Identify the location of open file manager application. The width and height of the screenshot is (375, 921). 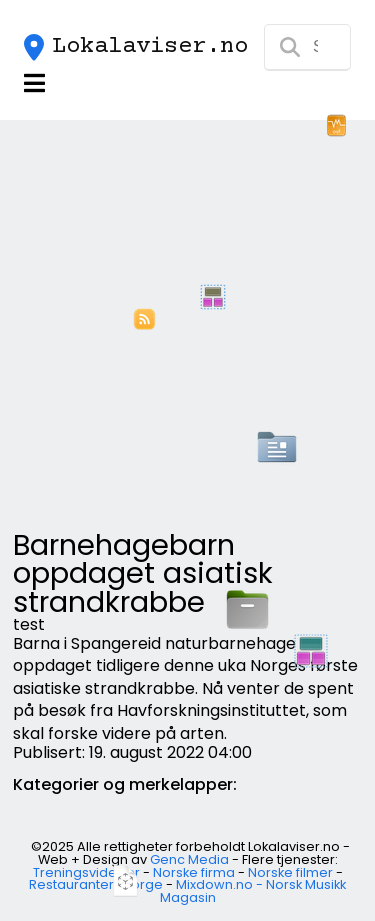
(247, 609).